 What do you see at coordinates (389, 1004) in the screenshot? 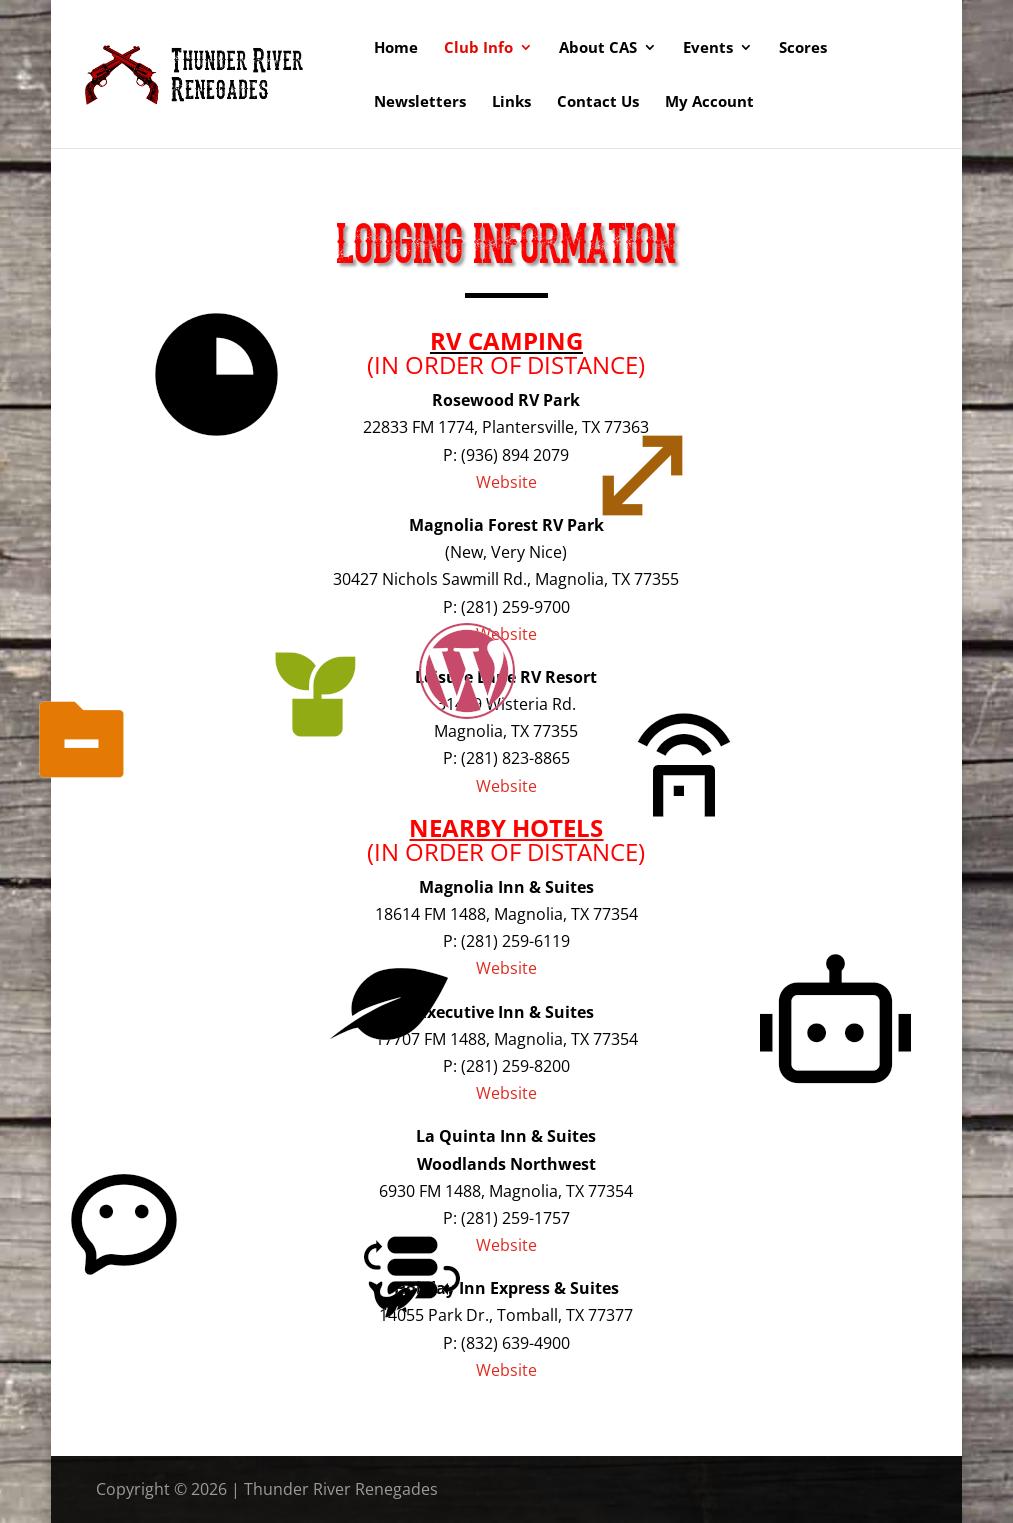
I see `chia network logo` at bounding box center [389, 1004].